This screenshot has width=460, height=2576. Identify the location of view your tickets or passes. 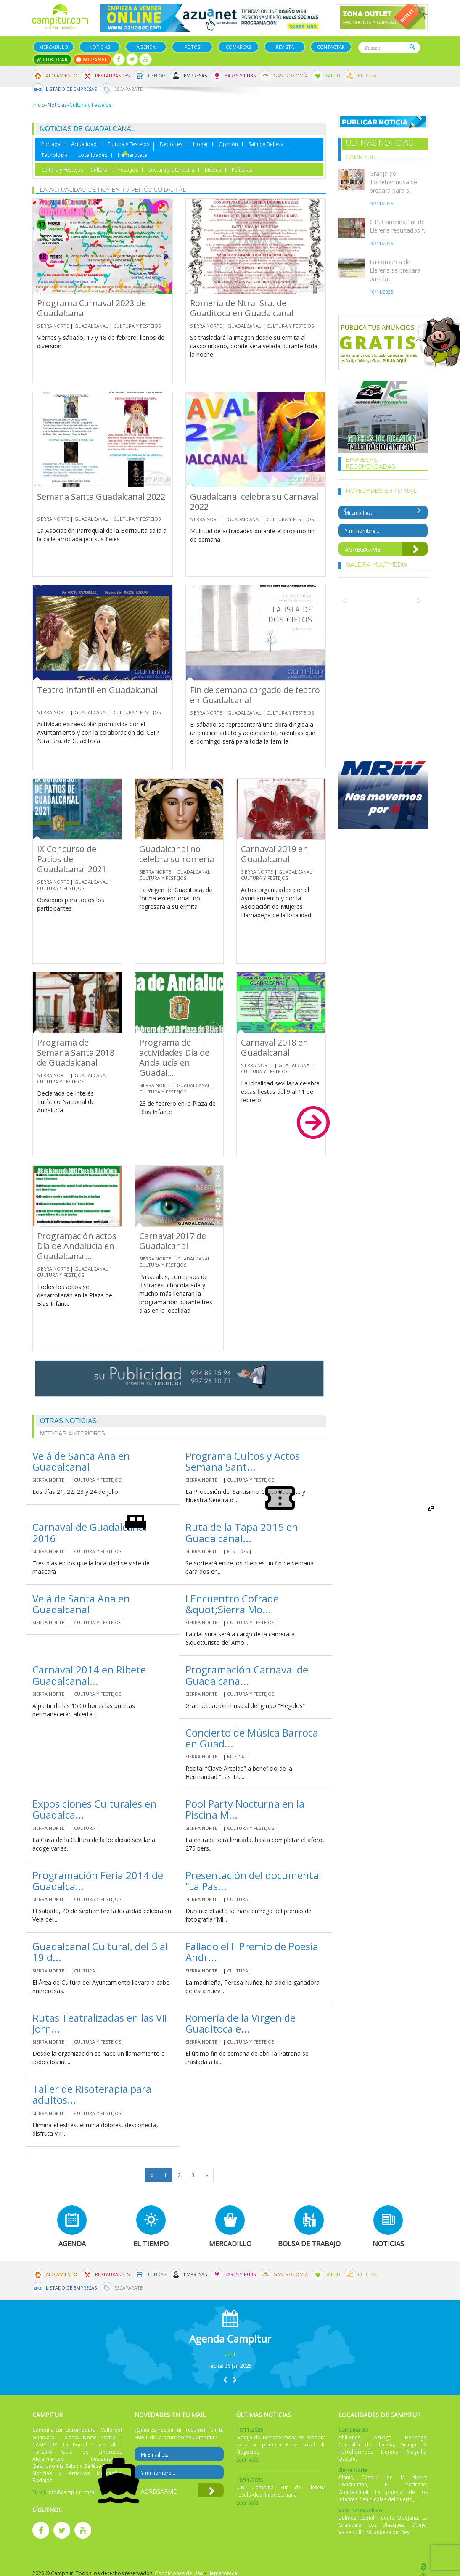
(280, 1498).